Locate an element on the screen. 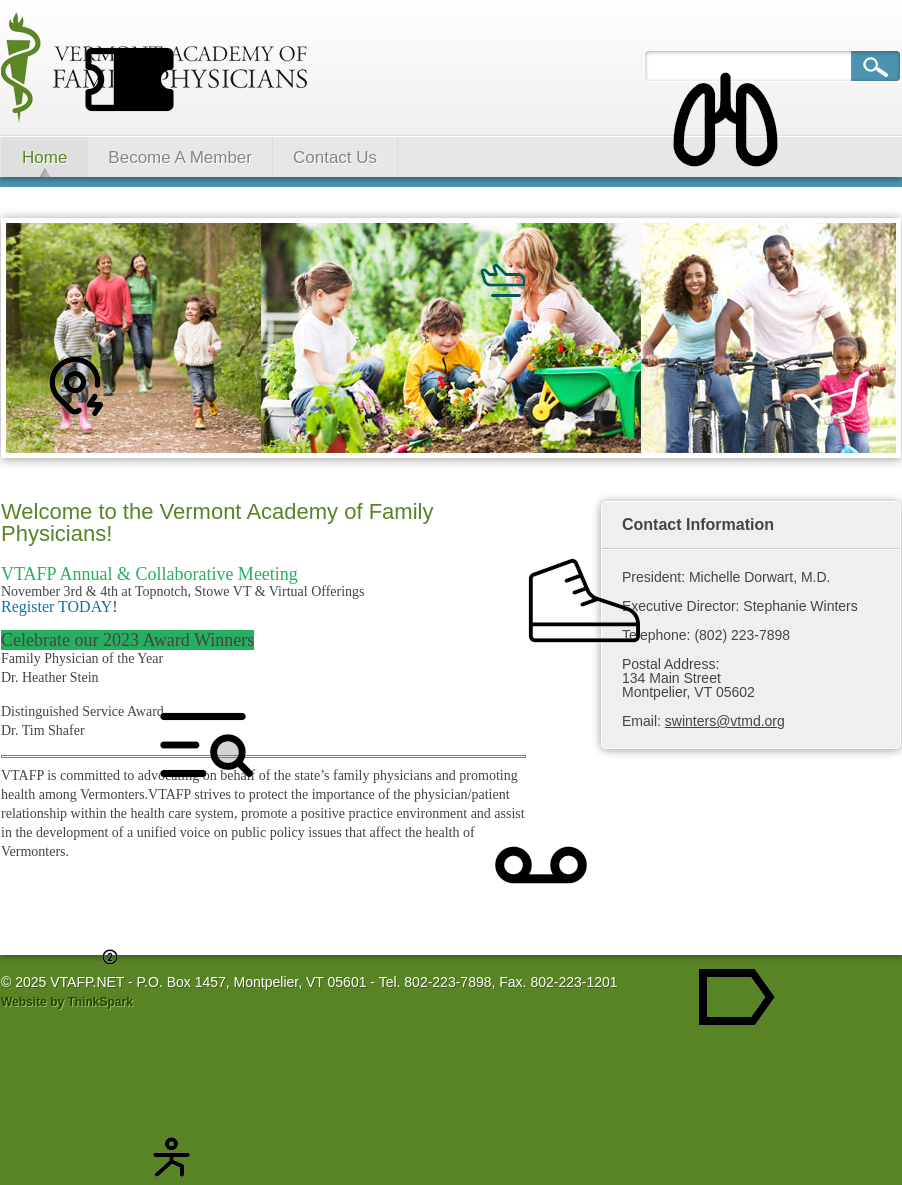 This screenshot has height=1185, width=902. access respiratory health information is located at coordinates (725, 119).